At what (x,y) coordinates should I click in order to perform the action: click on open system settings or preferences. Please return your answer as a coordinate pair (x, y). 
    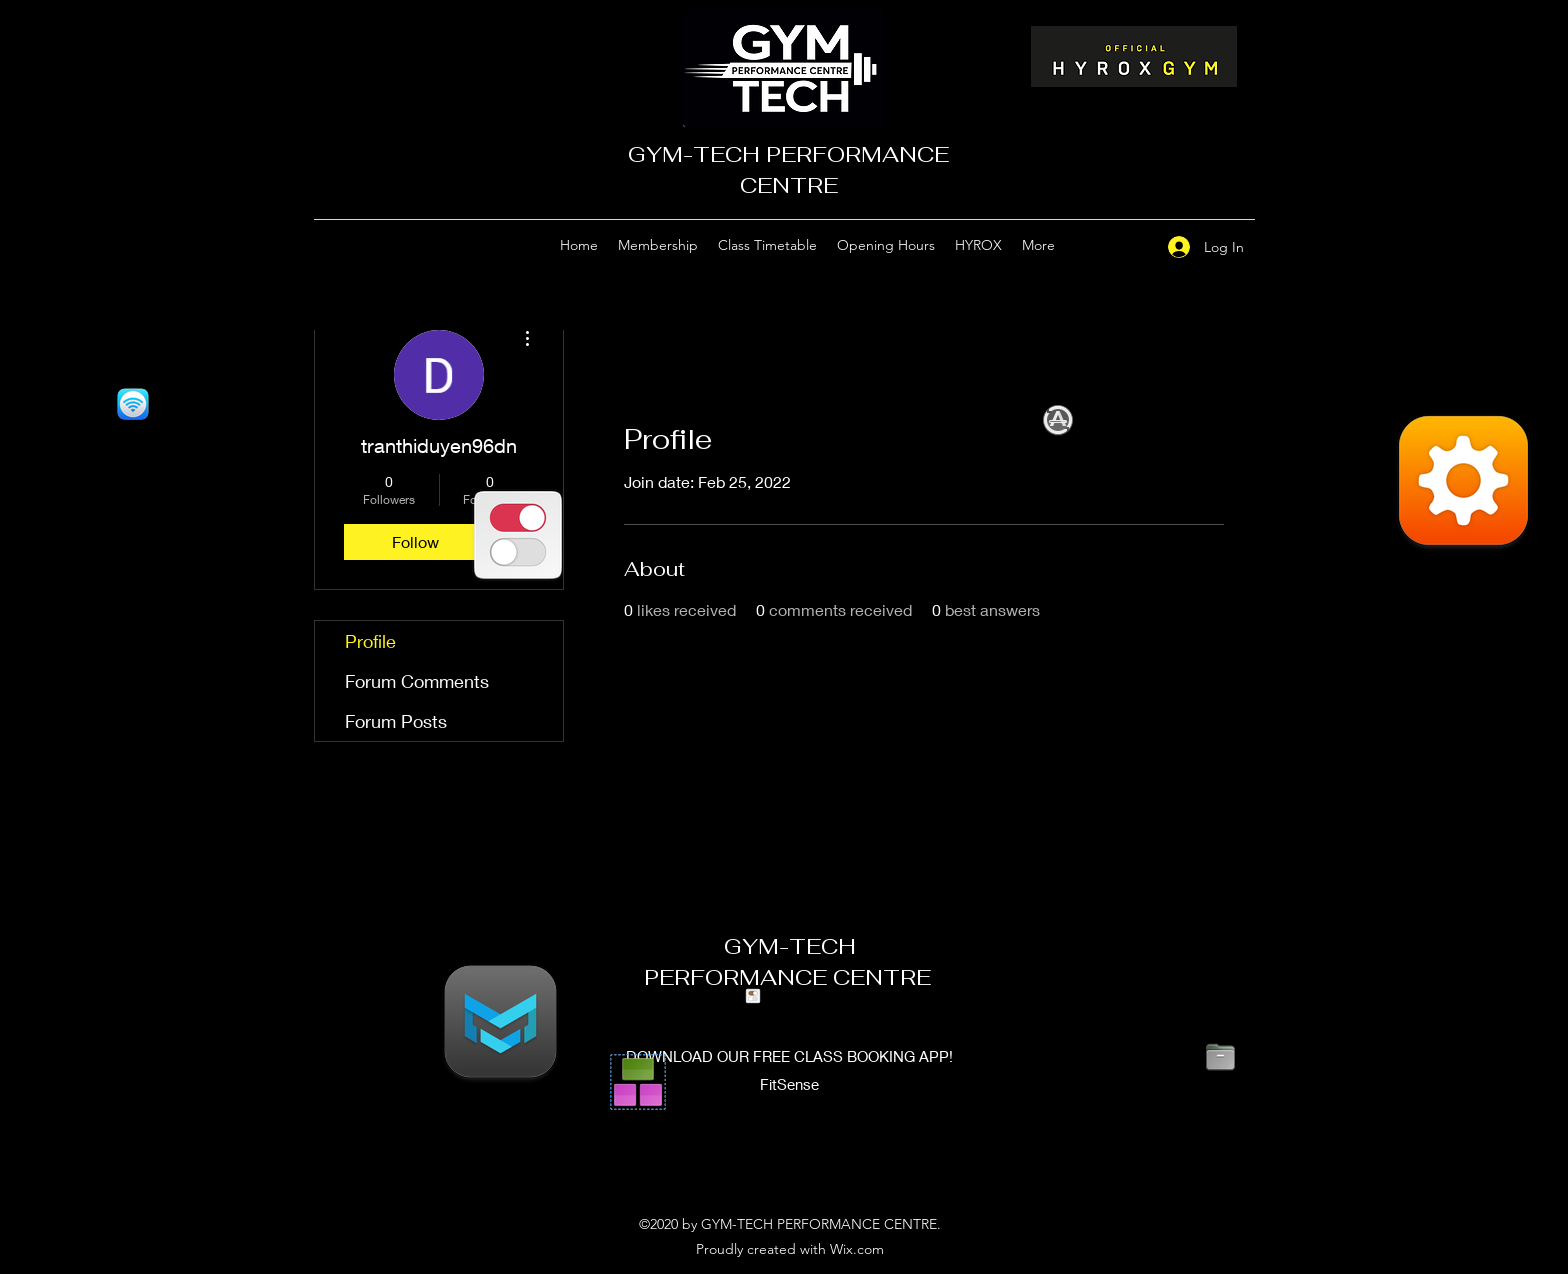
    Looking at the image, I should click on (518, 535).